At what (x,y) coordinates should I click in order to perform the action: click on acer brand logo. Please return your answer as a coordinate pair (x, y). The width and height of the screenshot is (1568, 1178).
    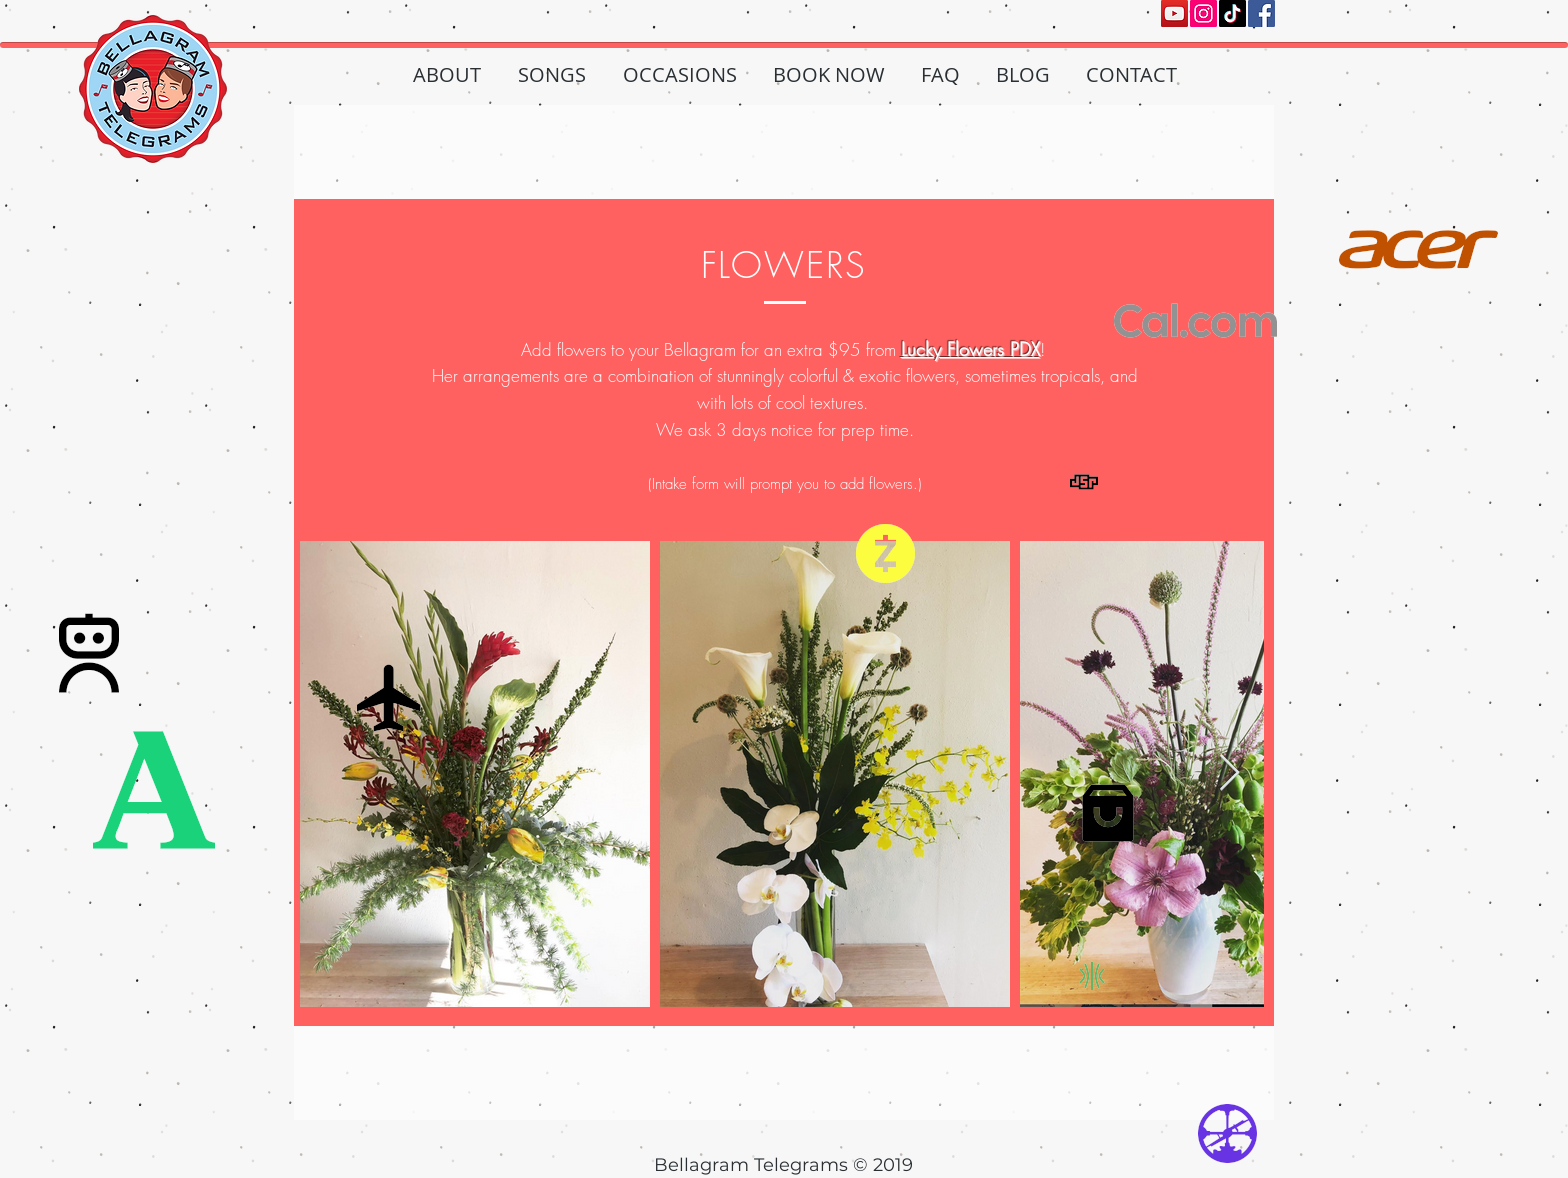
    Looking at the image, I should click on (1418, 249).